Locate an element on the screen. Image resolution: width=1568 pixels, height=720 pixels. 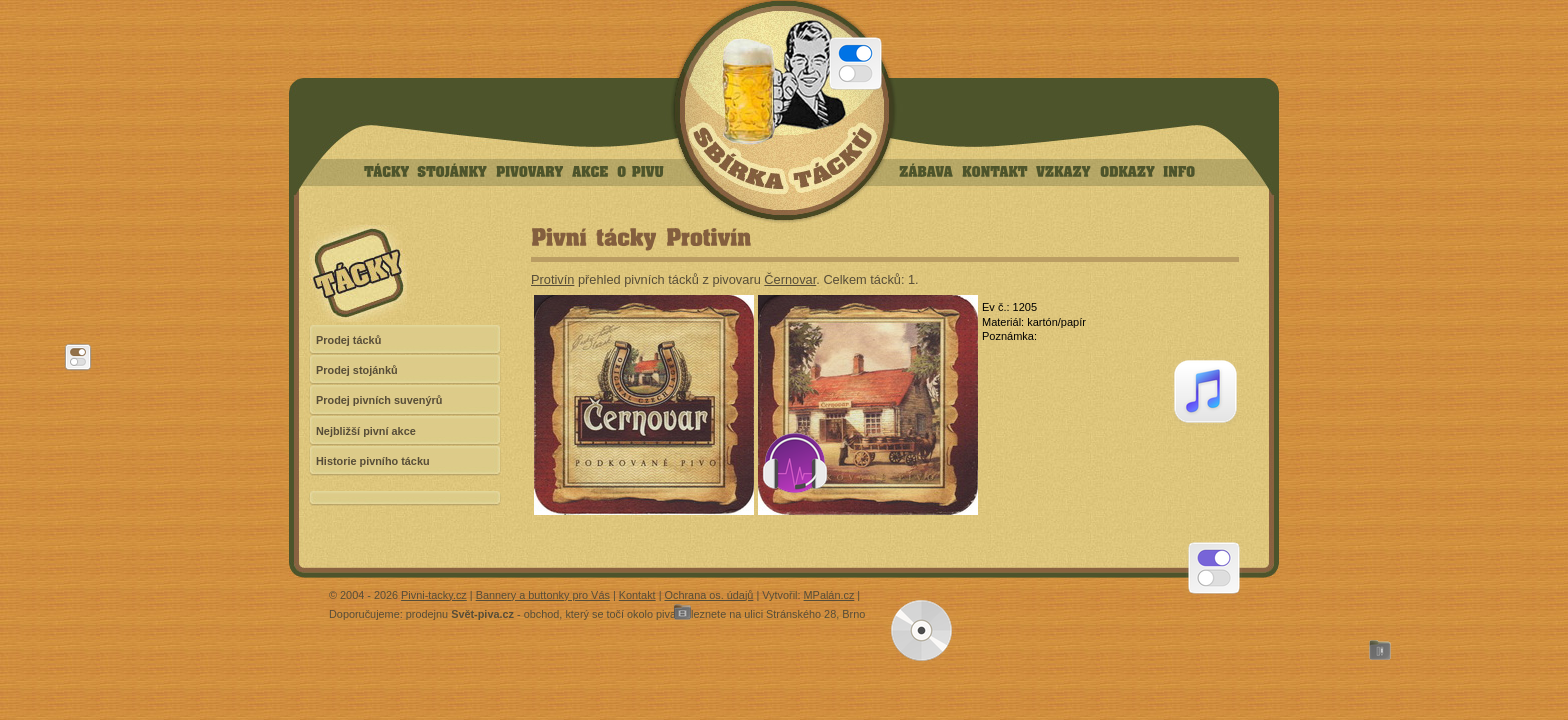
access your templates folder is located at coordinates (1380, 650).